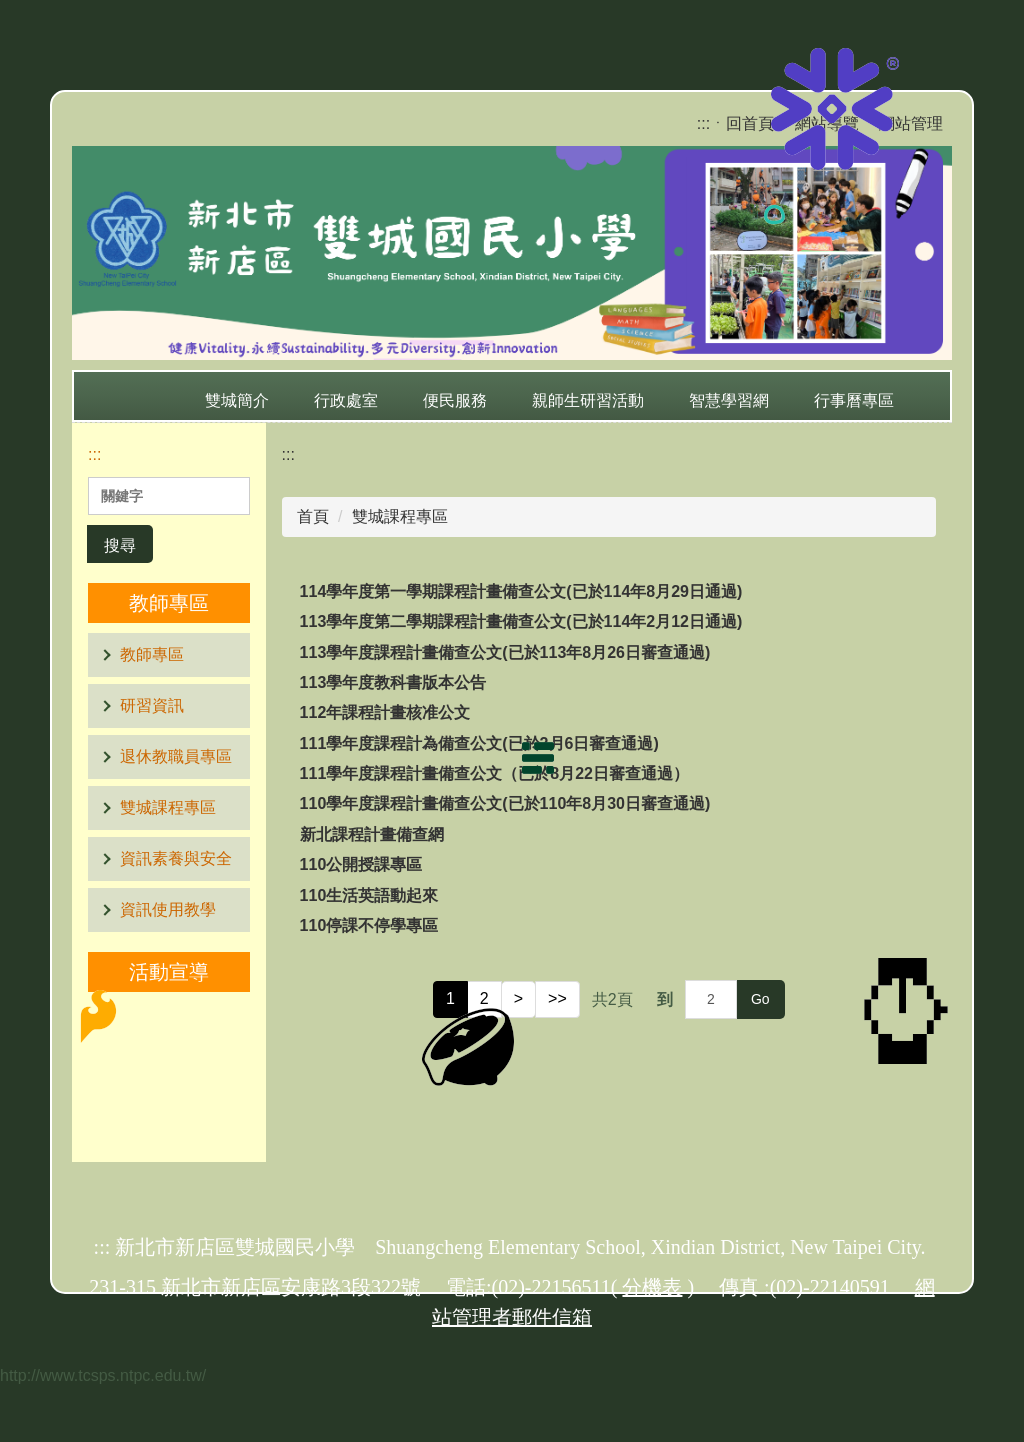 This screenshot has height=1442, width=1024. Describe the element at coordinates (468, 1047) in the screenshot. I see `open the Fresh framework website or documentation` at that location.